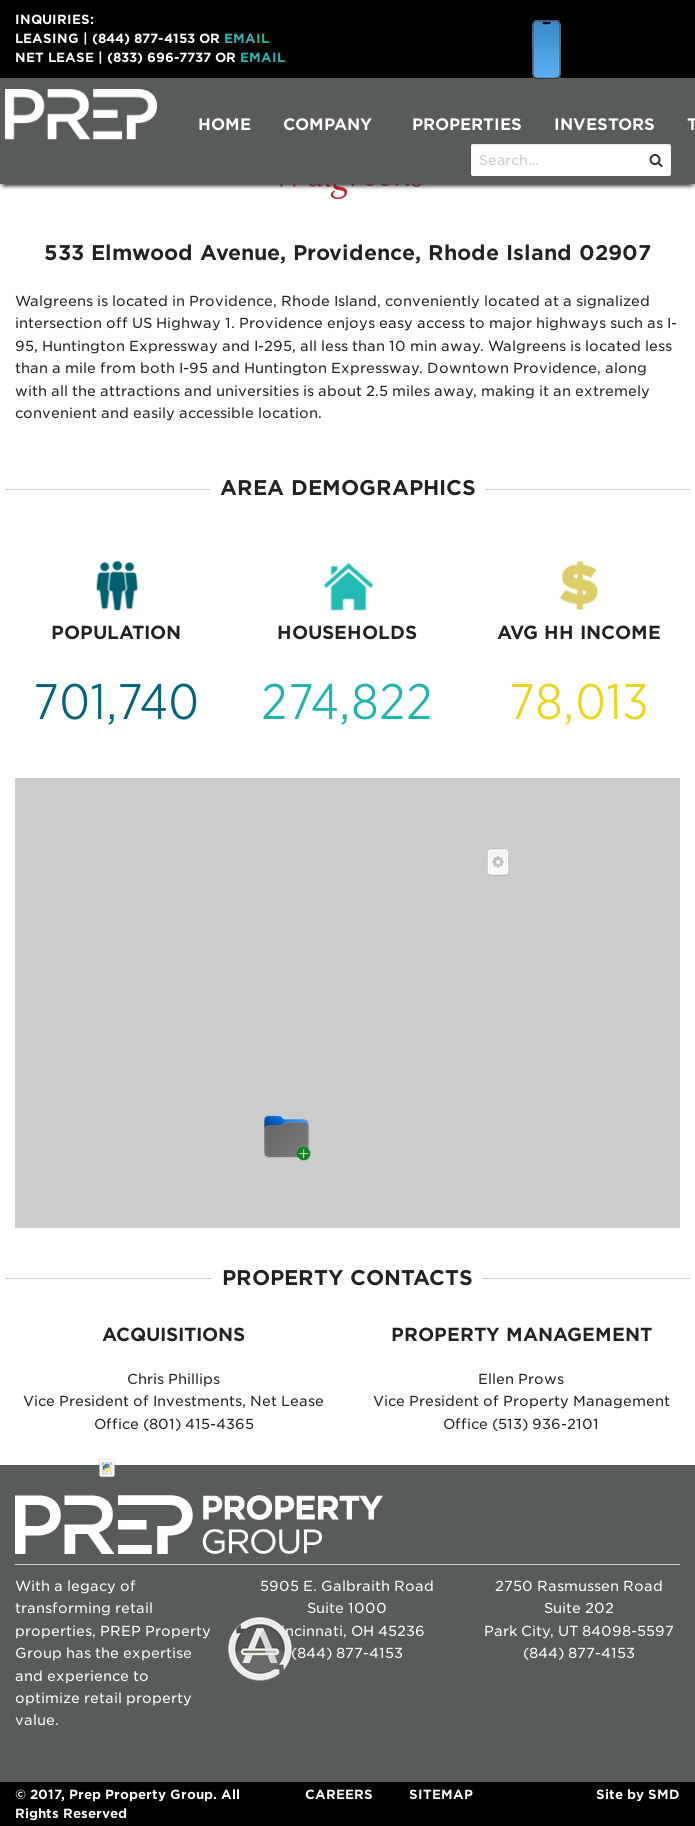 Image resolution: width=695 pixels, height=1826 pixels. Describe the element at coordinates (286, 1136) in the screenshot. I see `create a new folder` at that location.